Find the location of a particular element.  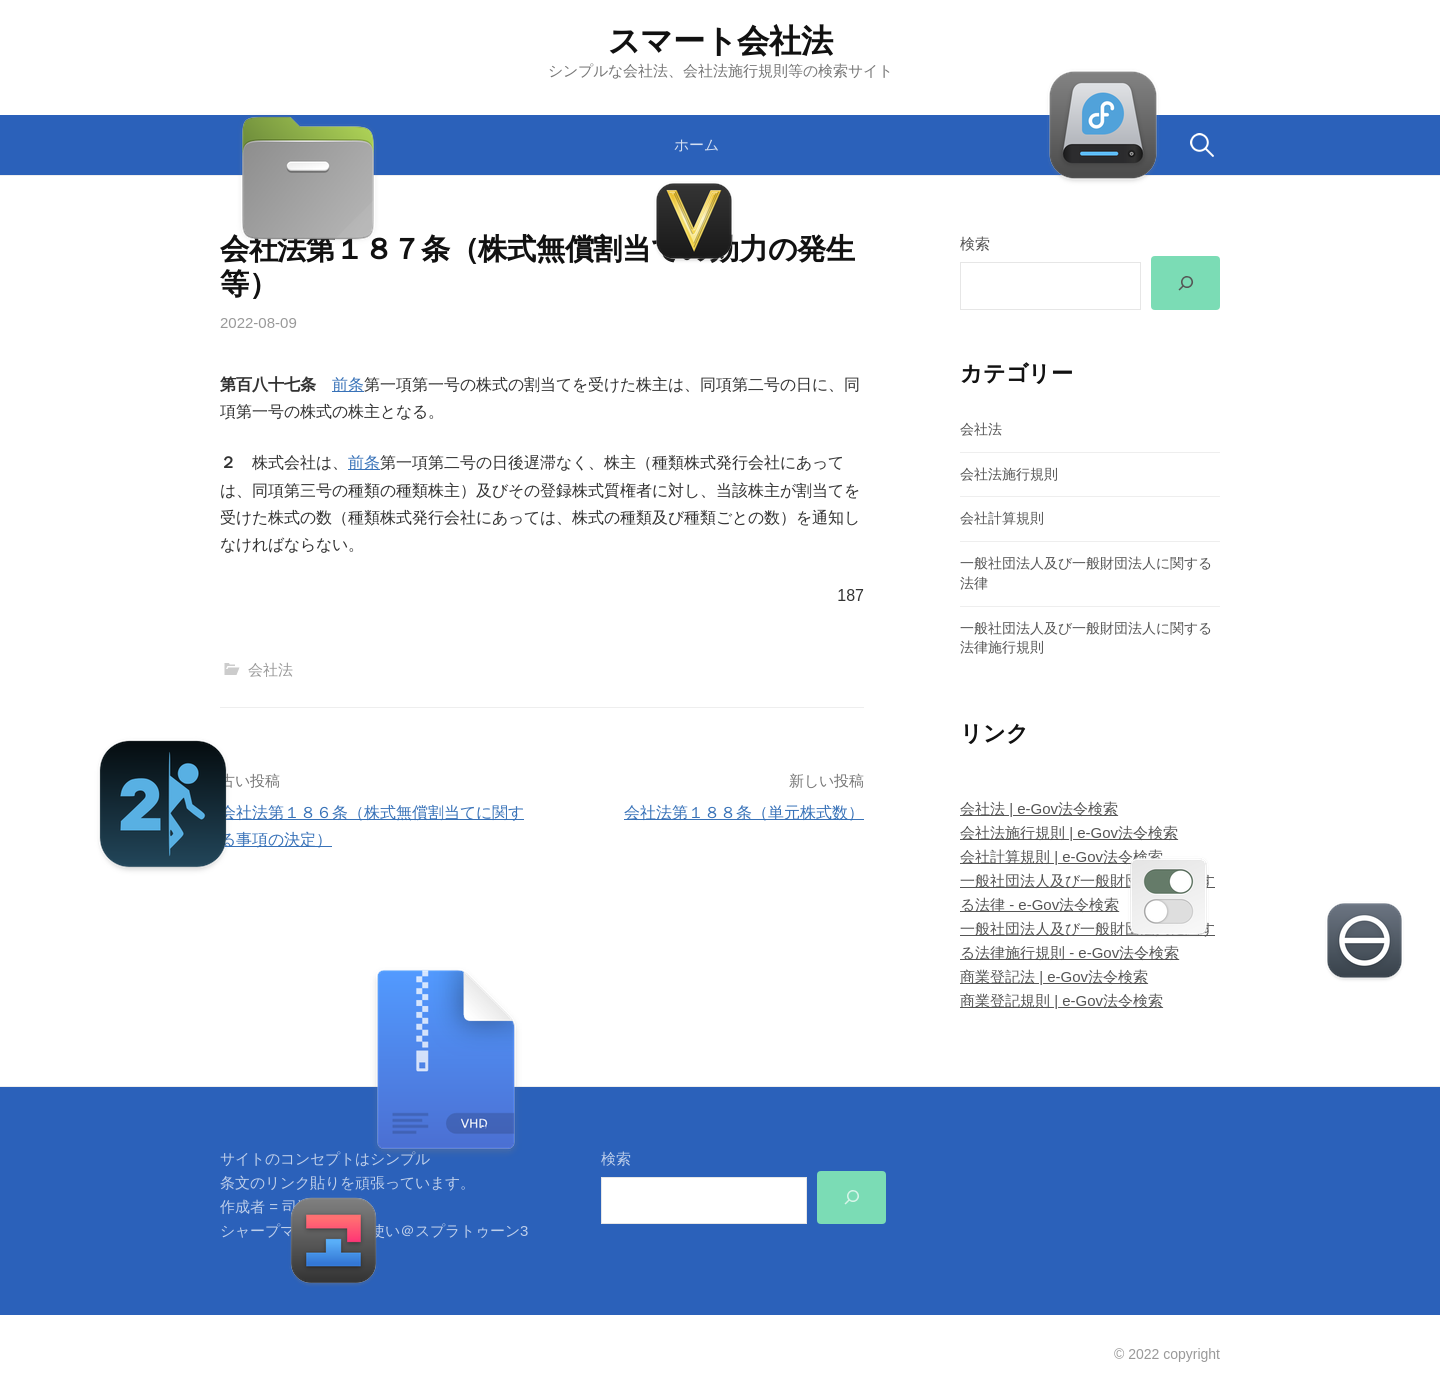

launch quadrapassel tetris-style puzzle game is located at coordinates (333, 1240).